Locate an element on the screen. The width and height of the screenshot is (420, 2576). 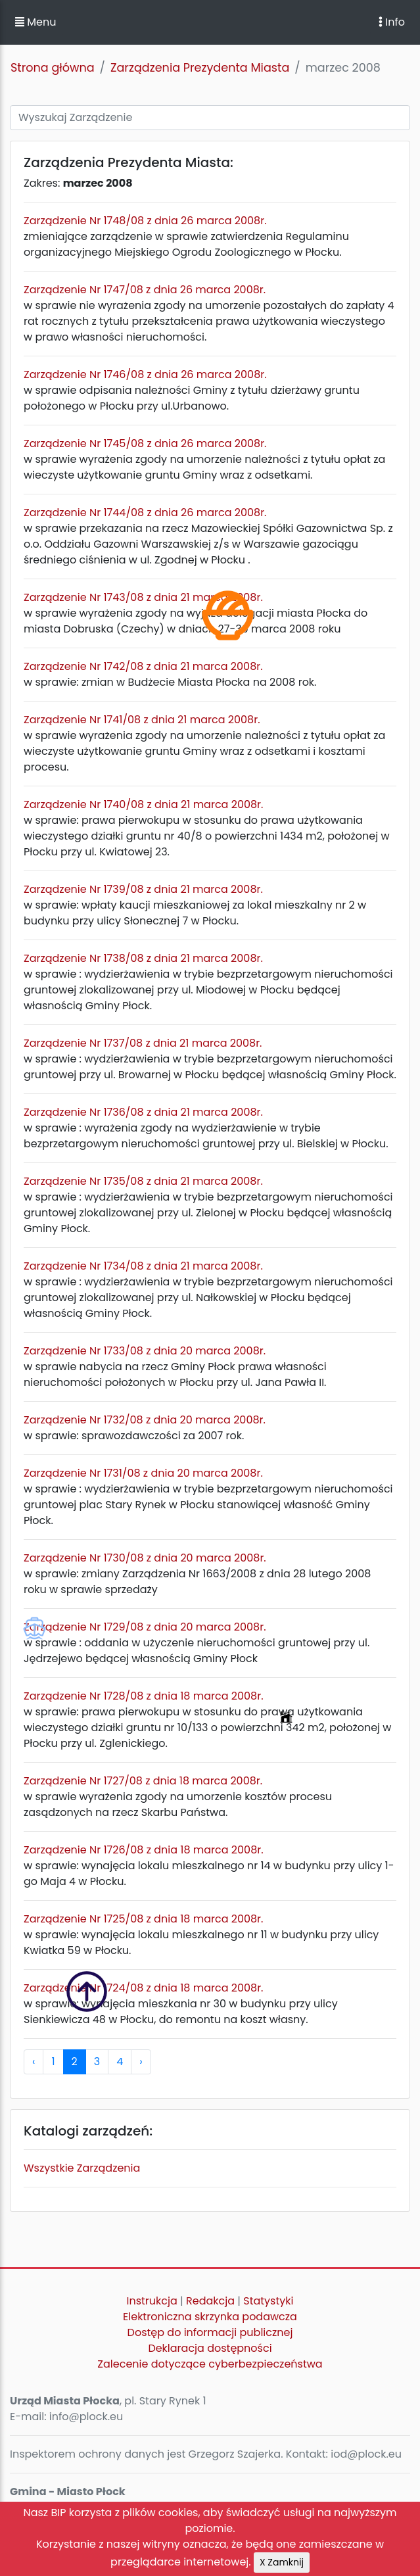
view food or meal options is located at coordinates (227, 616).